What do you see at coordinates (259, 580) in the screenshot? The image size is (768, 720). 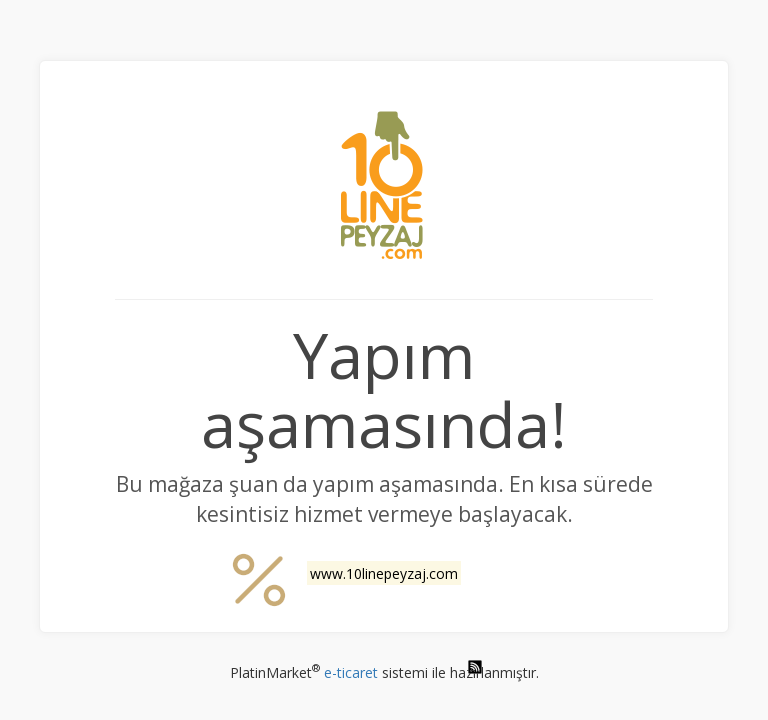 I see `apply or view a discount` at bounding box center [259, 580].